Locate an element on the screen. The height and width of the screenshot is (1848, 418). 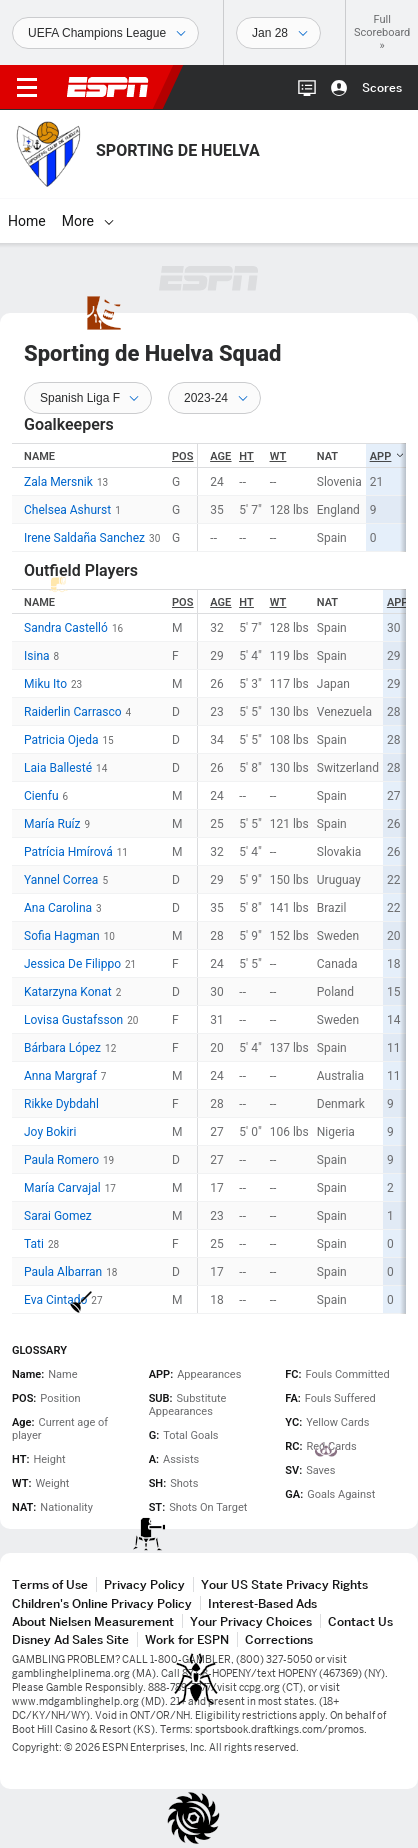
indicates a sawblade or cutting tool in a game interface is located at coordinates (193, 1817).